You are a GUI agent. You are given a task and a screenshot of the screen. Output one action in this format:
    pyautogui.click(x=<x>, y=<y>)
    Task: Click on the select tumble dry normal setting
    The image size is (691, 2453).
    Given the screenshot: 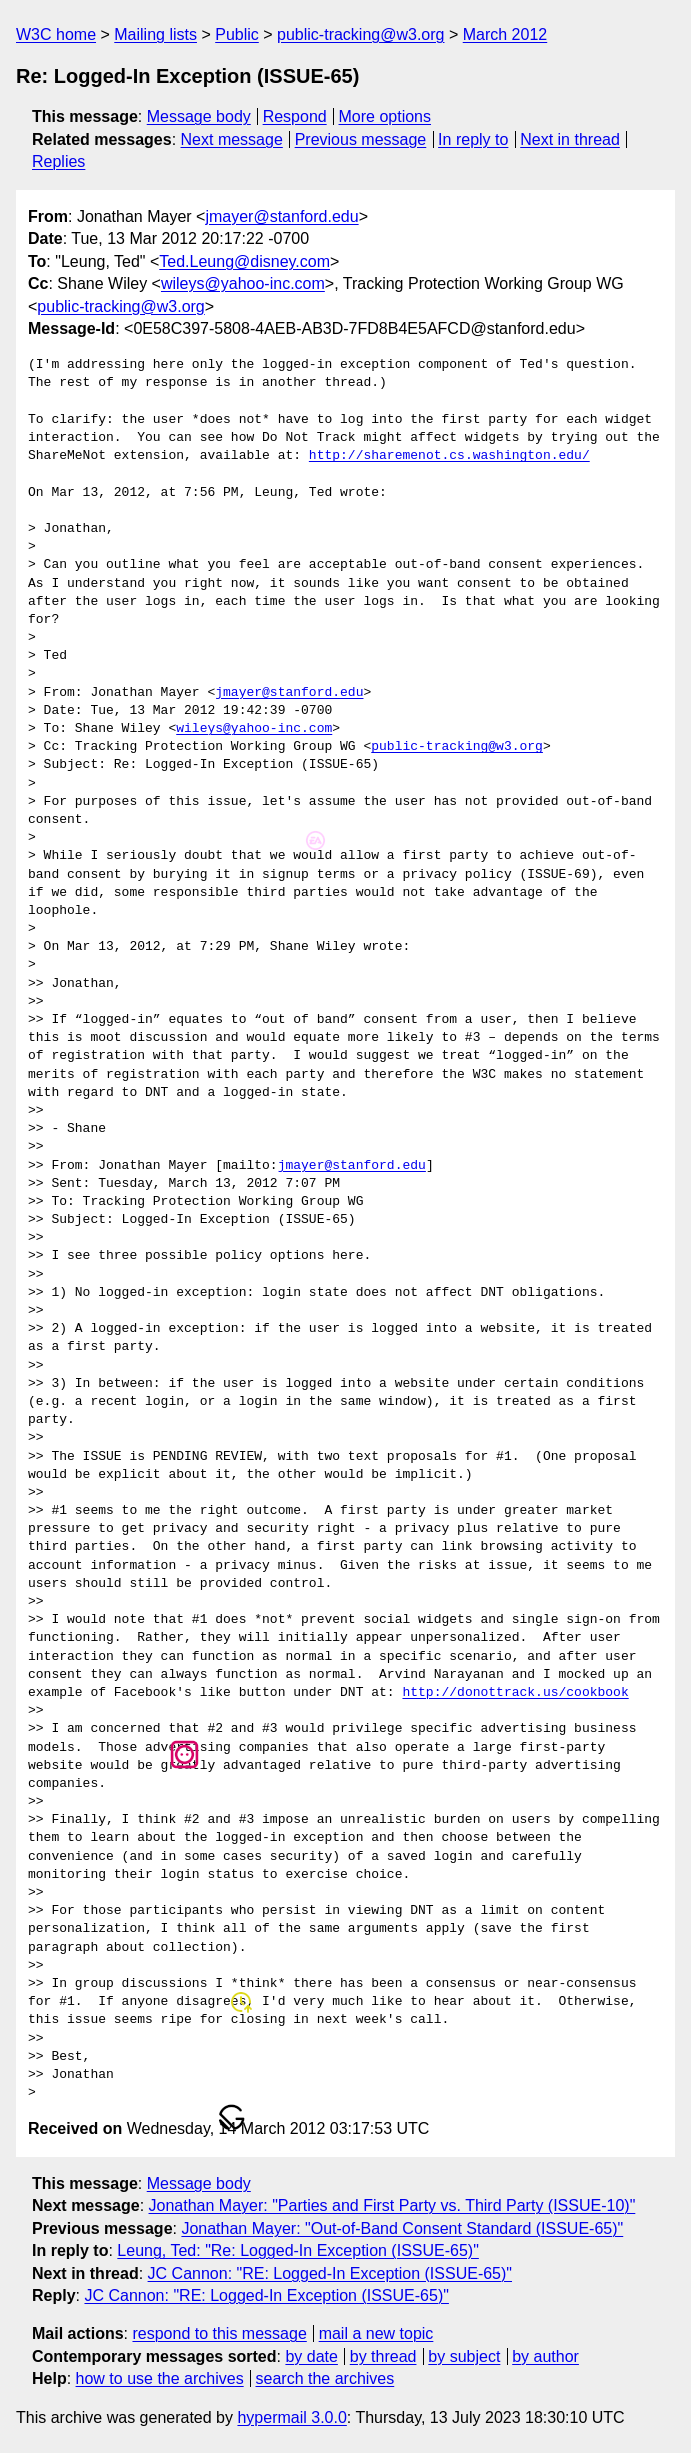 What is the action you would take?
    pyautogui.click(x=184, y=1754)
    